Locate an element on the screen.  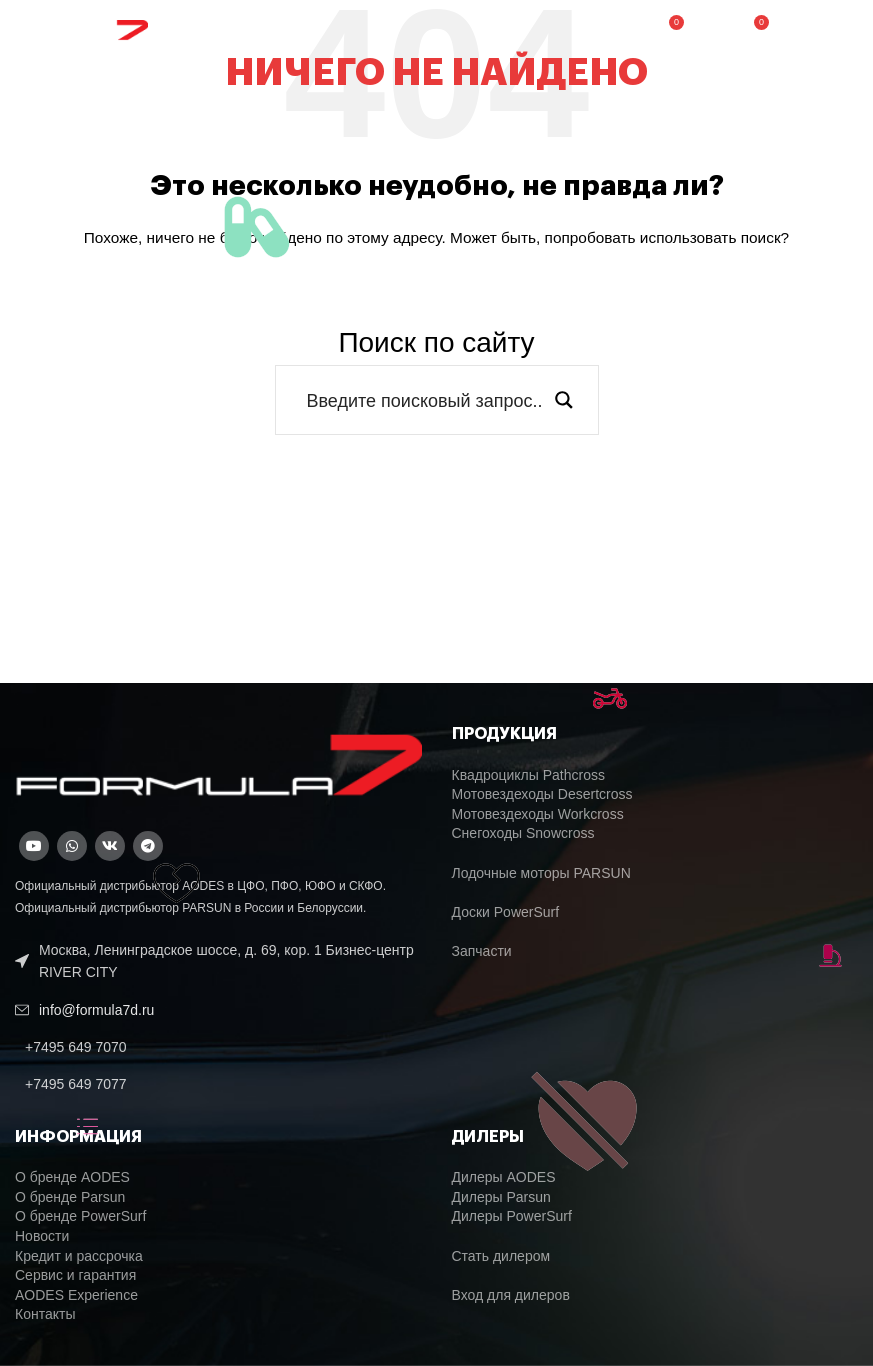
access medication or pharmacy features is located at coordinates (255, 227).